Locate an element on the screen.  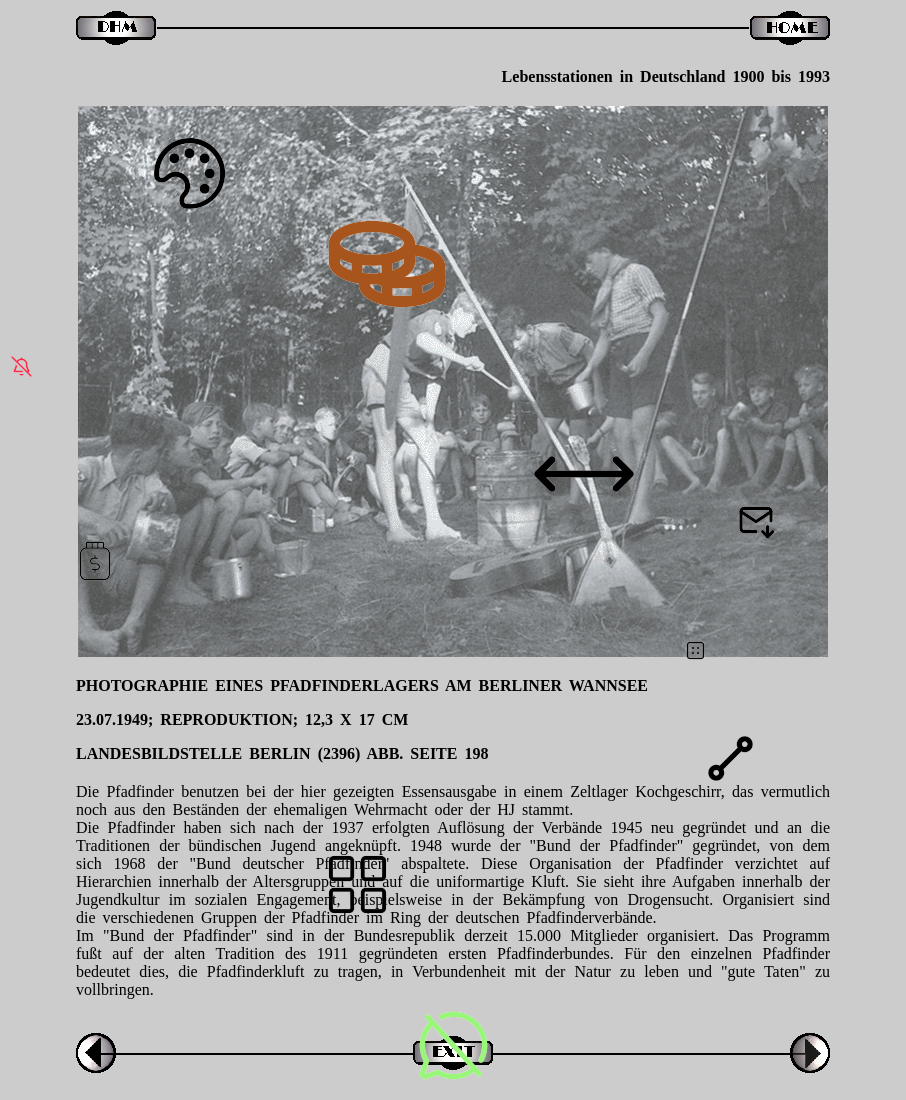
represents a dice roll result of four is located at coordinates (695, 650).